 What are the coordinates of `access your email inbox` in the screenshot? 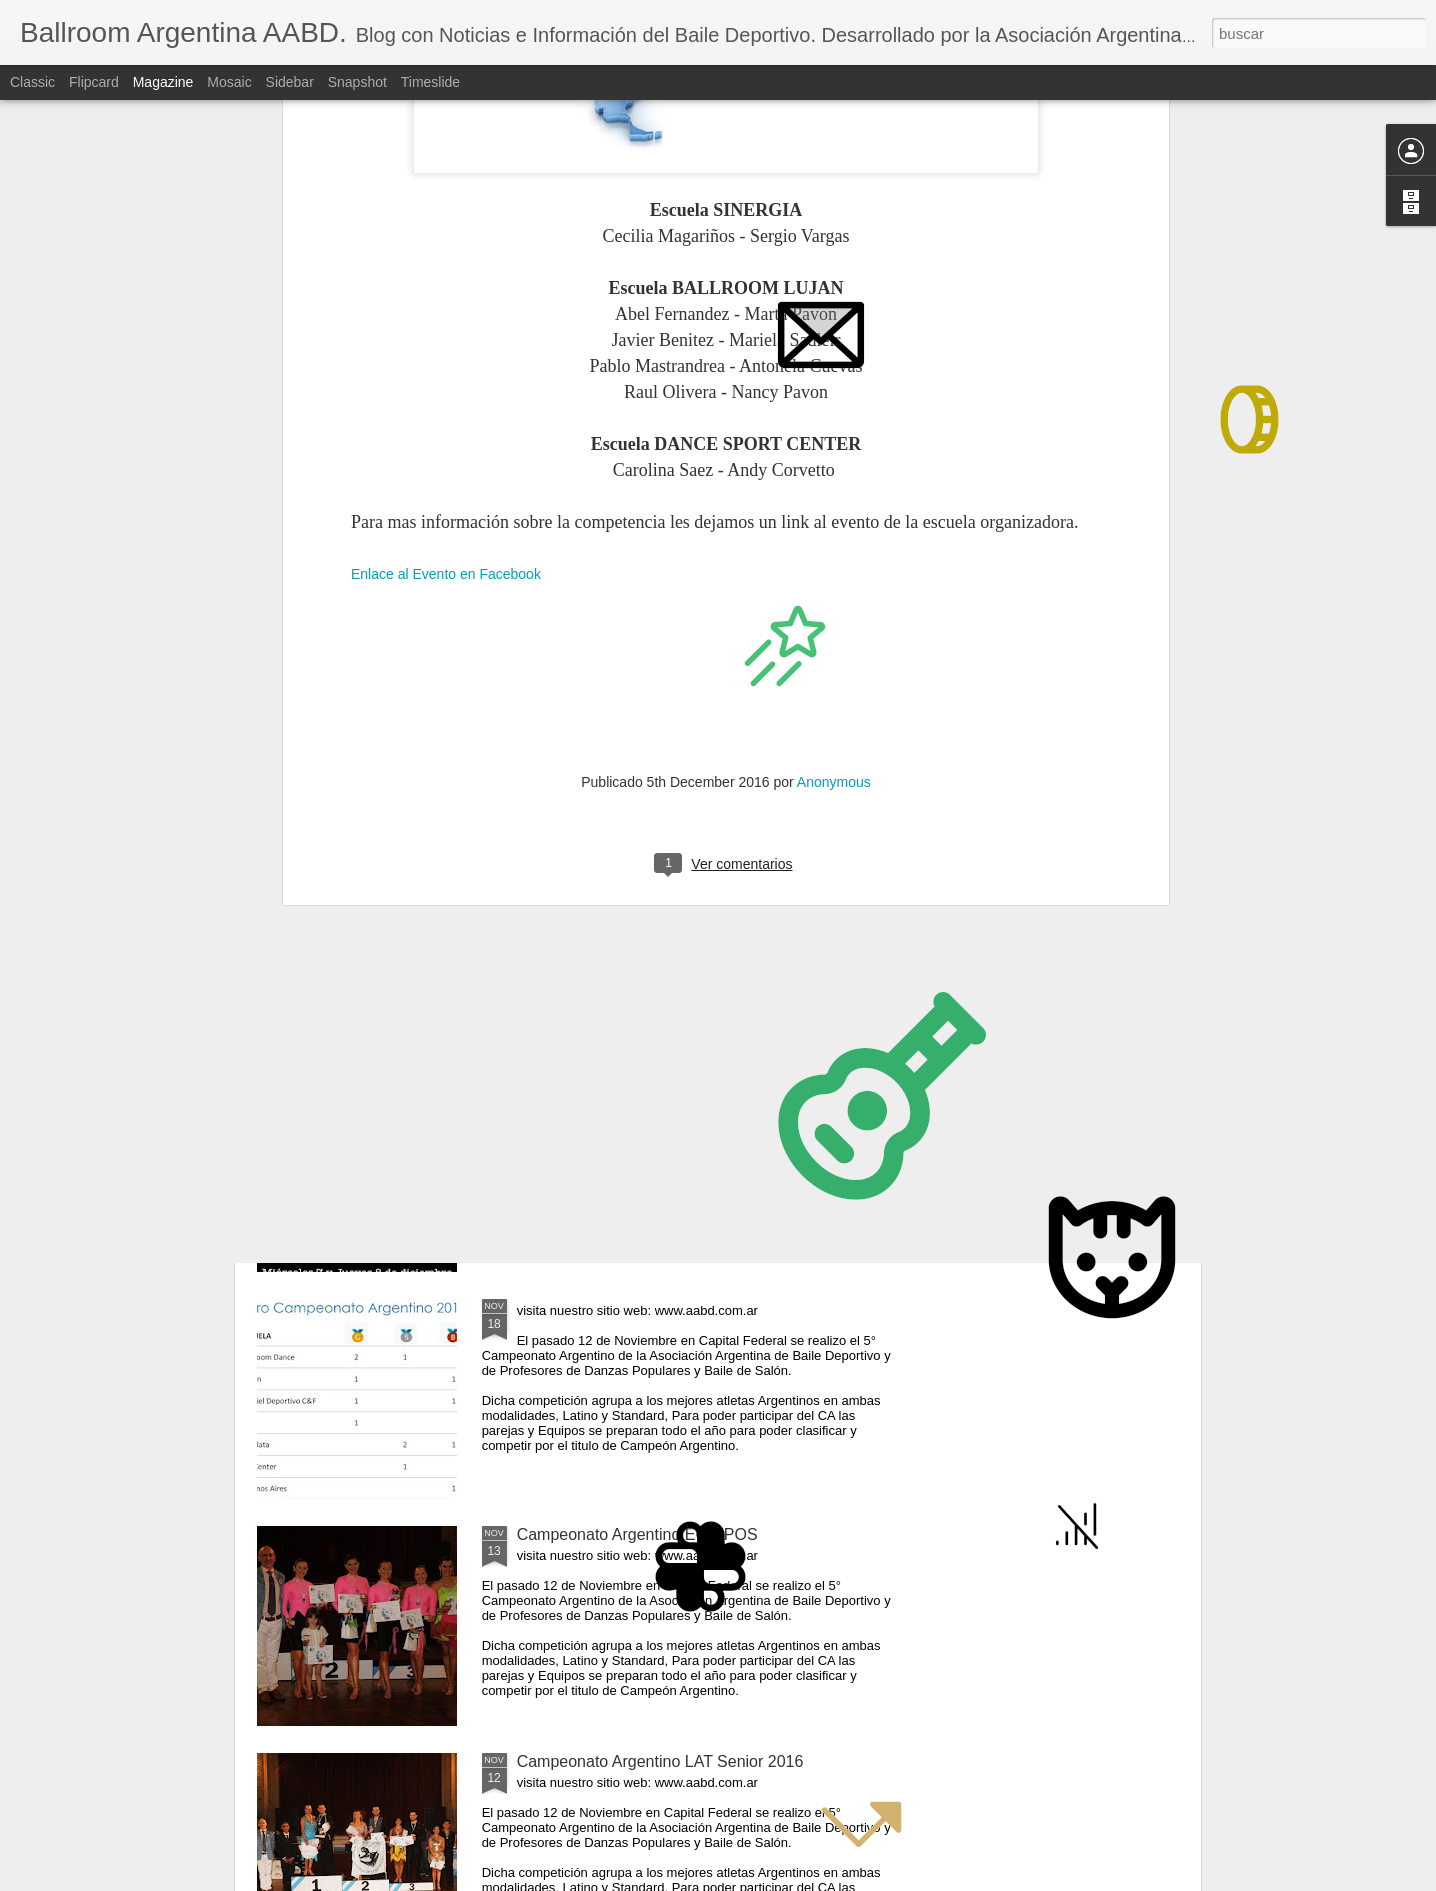 It's located at (821, 335).